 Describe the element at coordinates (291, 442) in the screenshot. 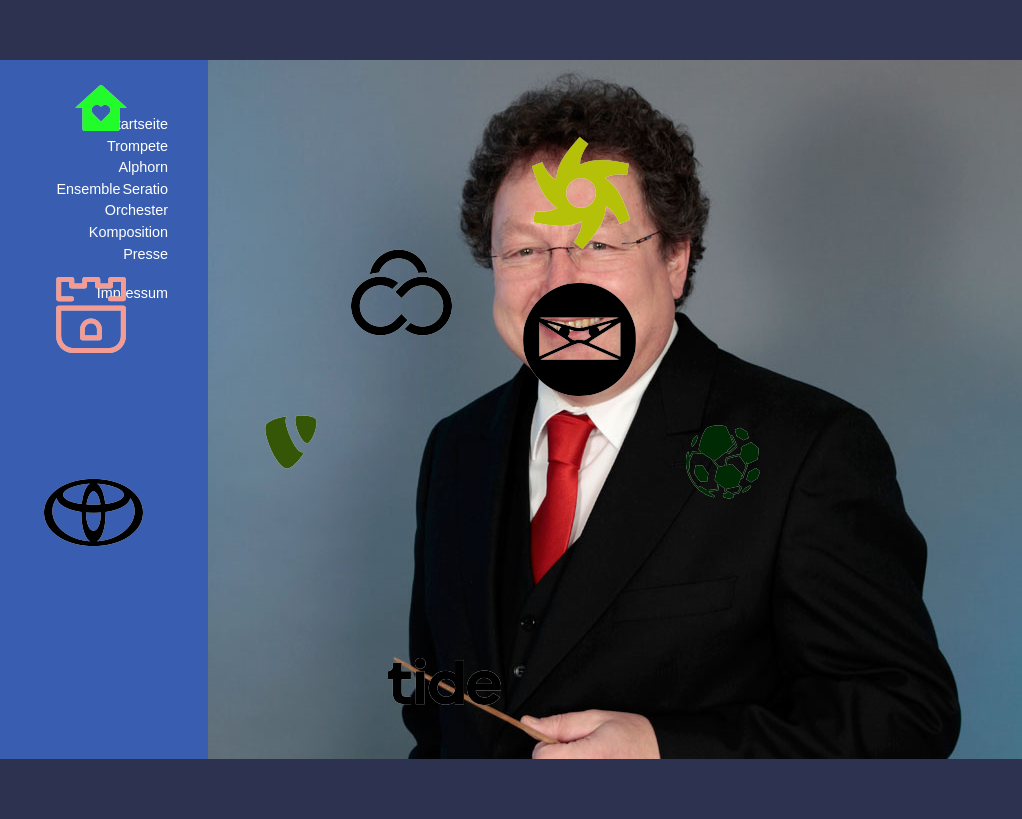

I see `typo3 content management system logo` at that location.